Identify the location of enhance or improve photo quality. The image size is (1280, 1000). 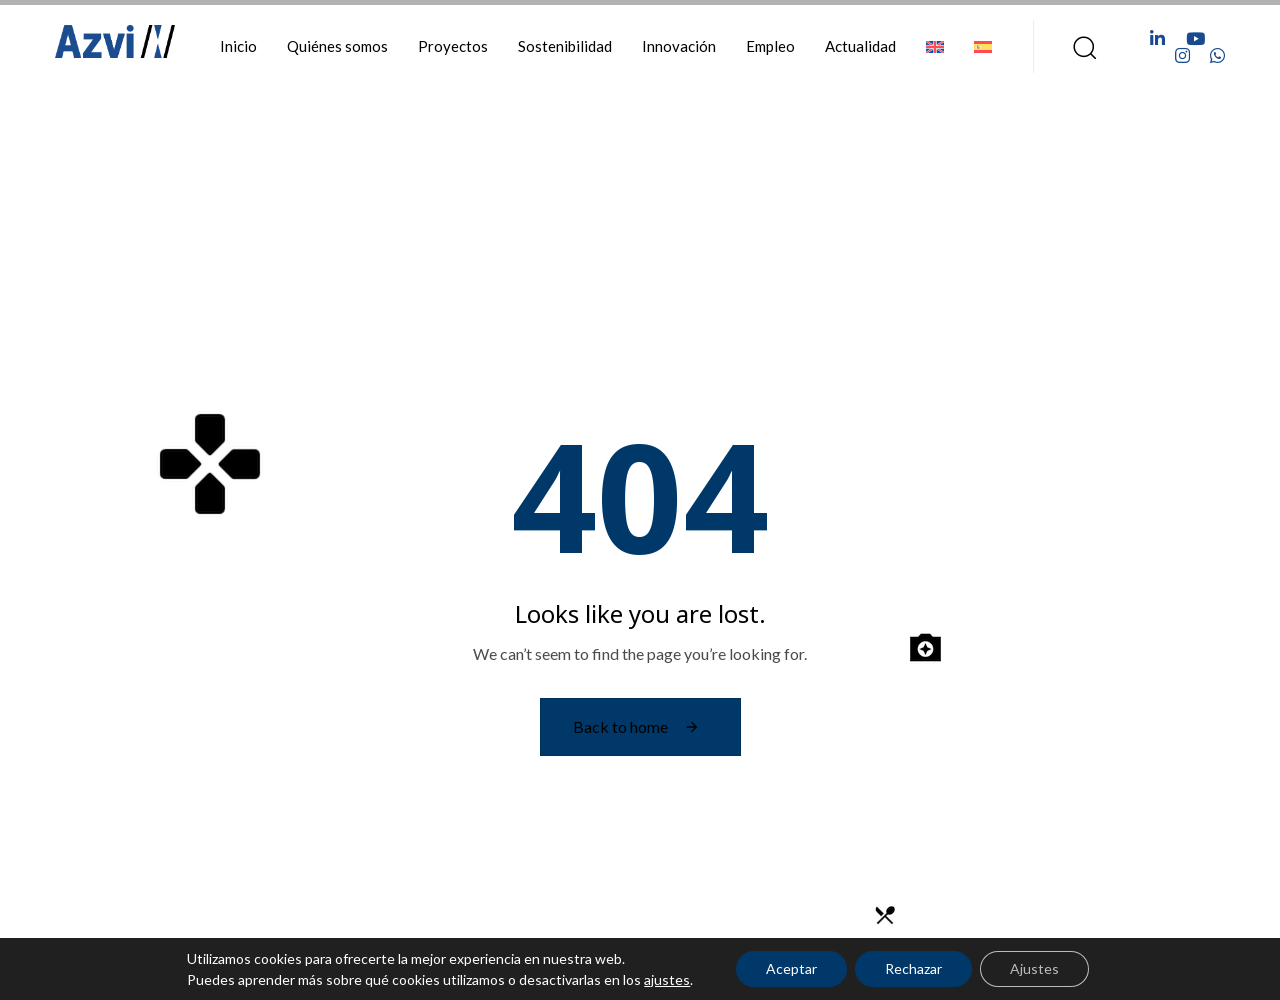
(925, 647).